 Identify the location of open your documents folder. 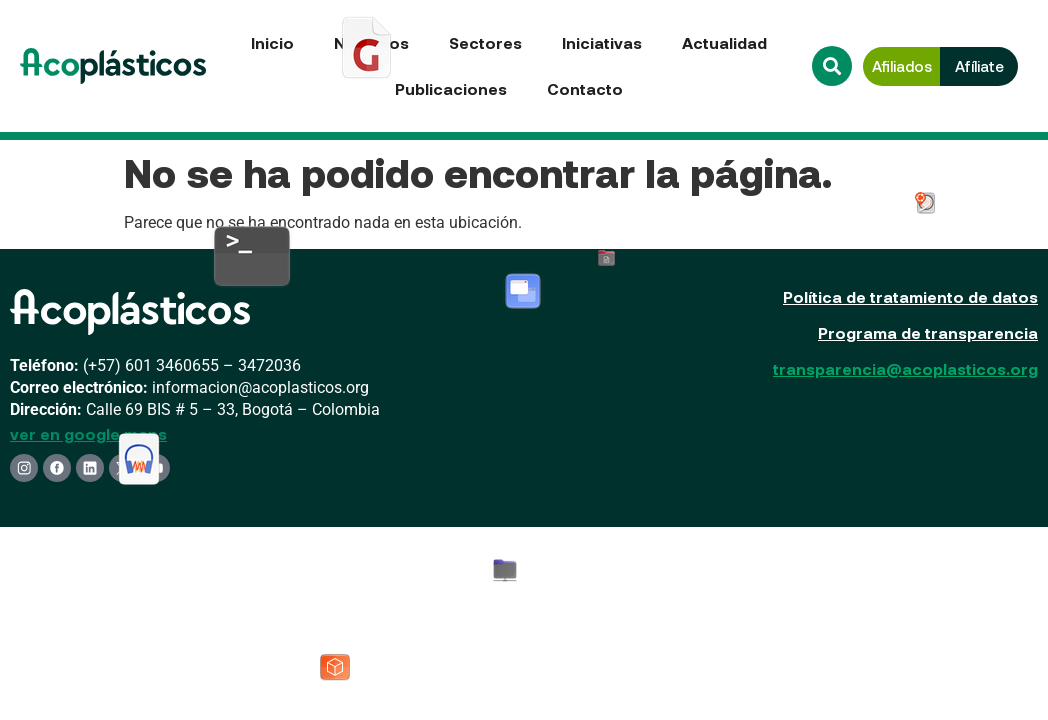
(606, 257).